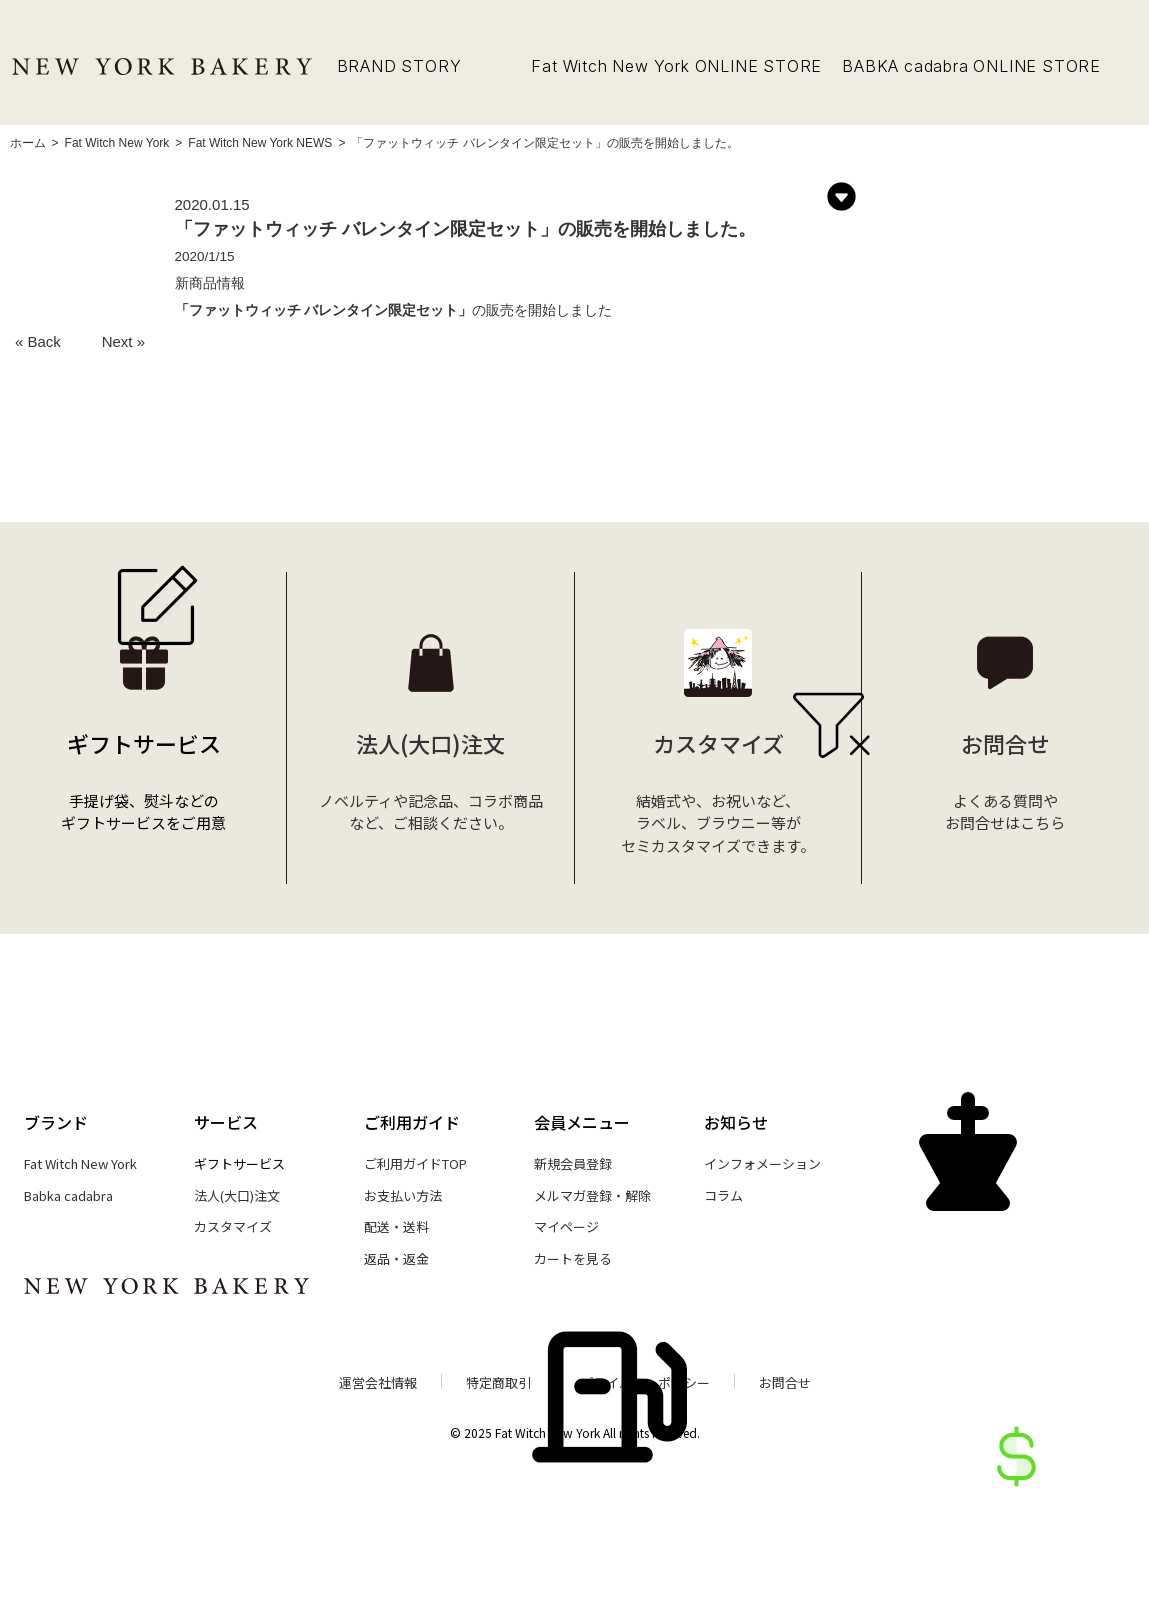  I want to click on view pricing or payment options, so click(1016, 1456).